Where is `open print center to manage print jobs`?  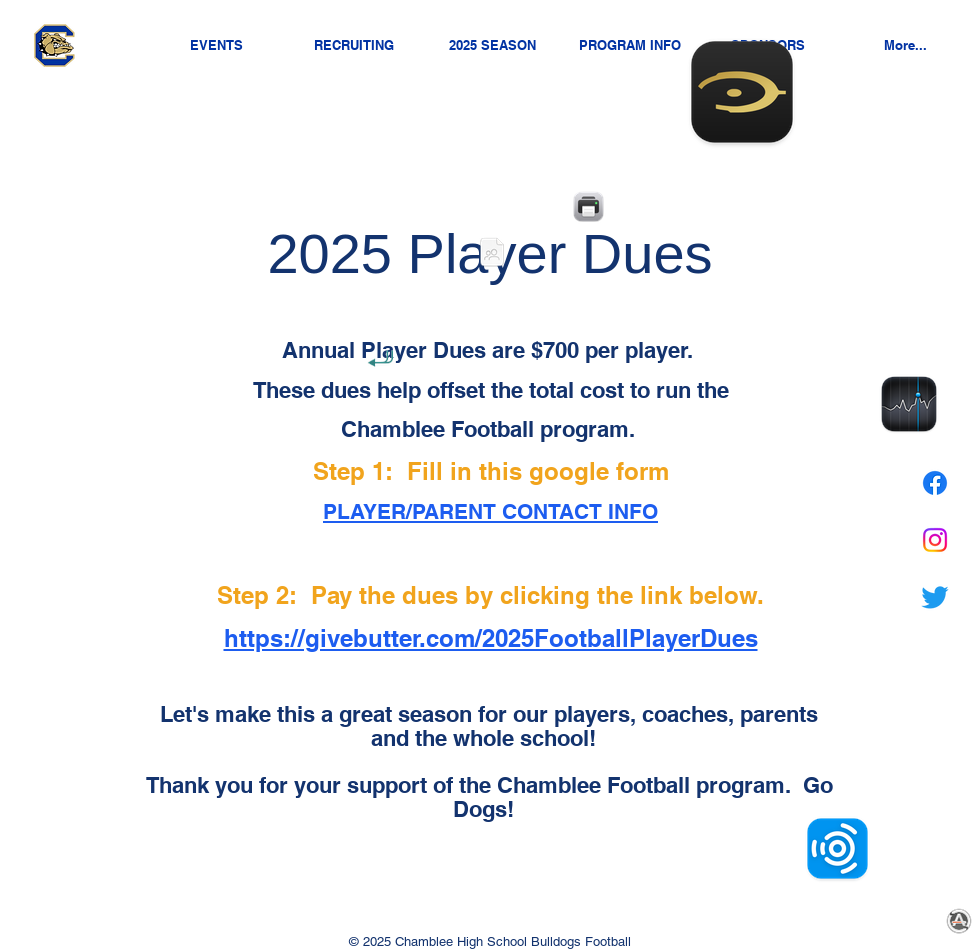 open print center to manage print jobs is located at coordinates (588, 206).